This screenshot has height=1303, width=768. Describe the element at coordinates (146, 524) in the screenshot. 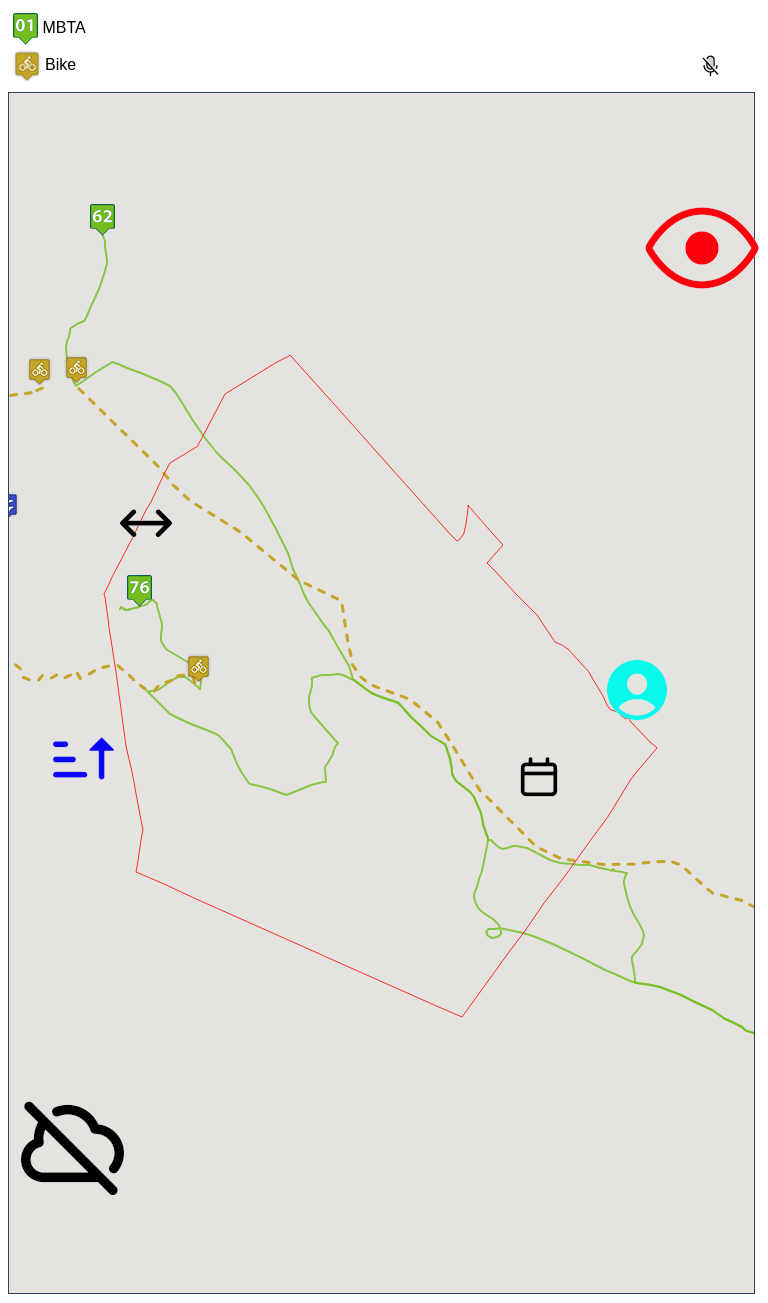

I see `resize or adjust width horizontally` at that location.